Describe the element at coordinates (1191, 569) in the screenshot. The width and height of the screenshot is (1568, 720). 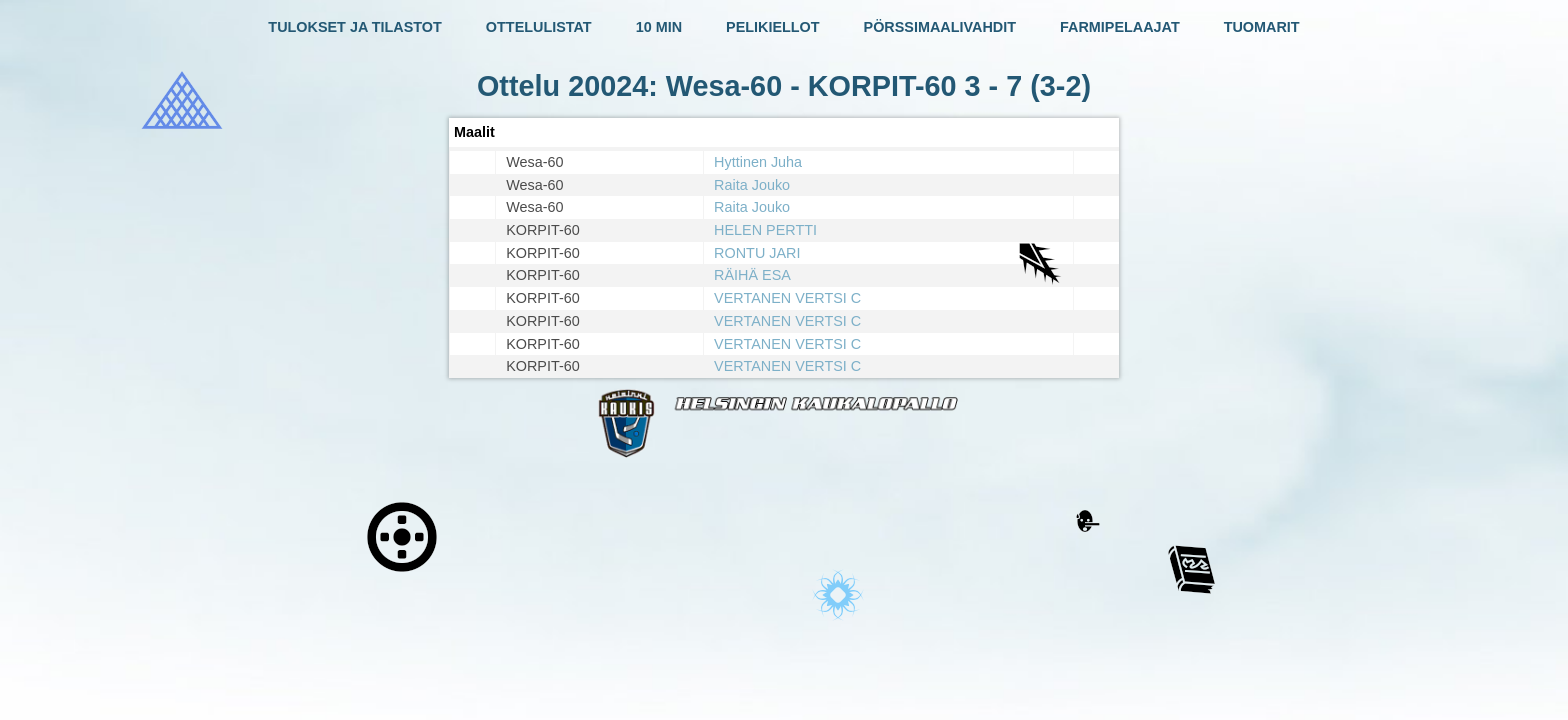
I see `view your library or book collection` at that location.